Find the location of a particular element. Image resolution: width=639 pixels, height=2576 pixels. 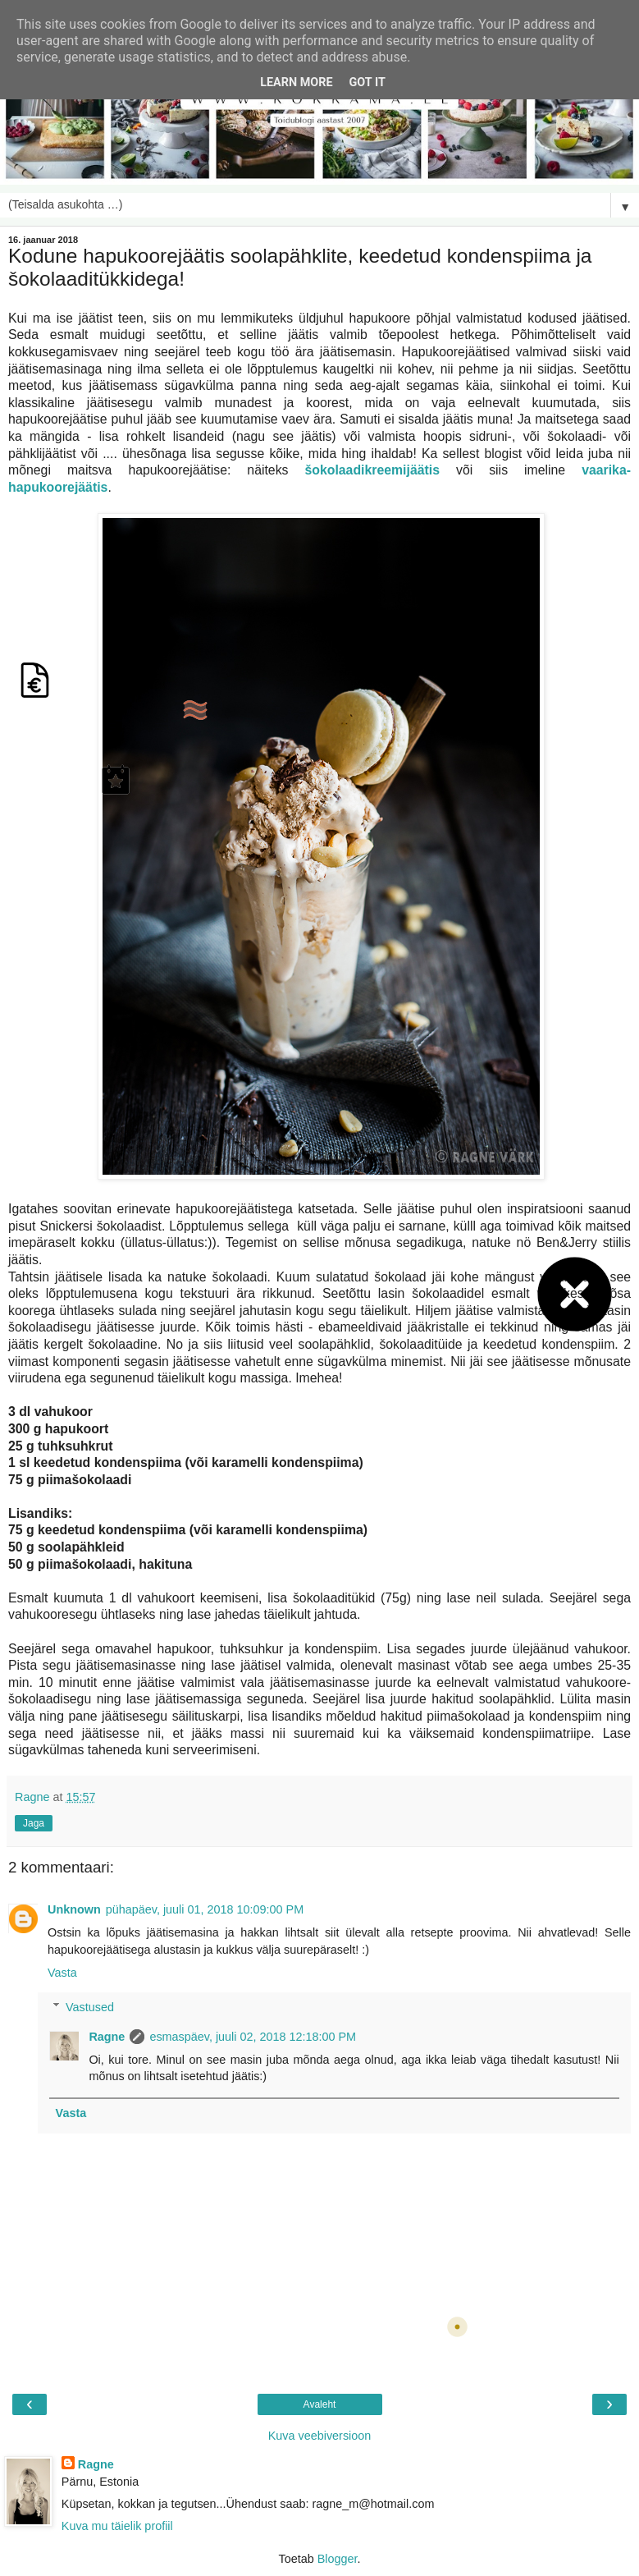

view starred or favorite events is located at coordinates (116, 781).